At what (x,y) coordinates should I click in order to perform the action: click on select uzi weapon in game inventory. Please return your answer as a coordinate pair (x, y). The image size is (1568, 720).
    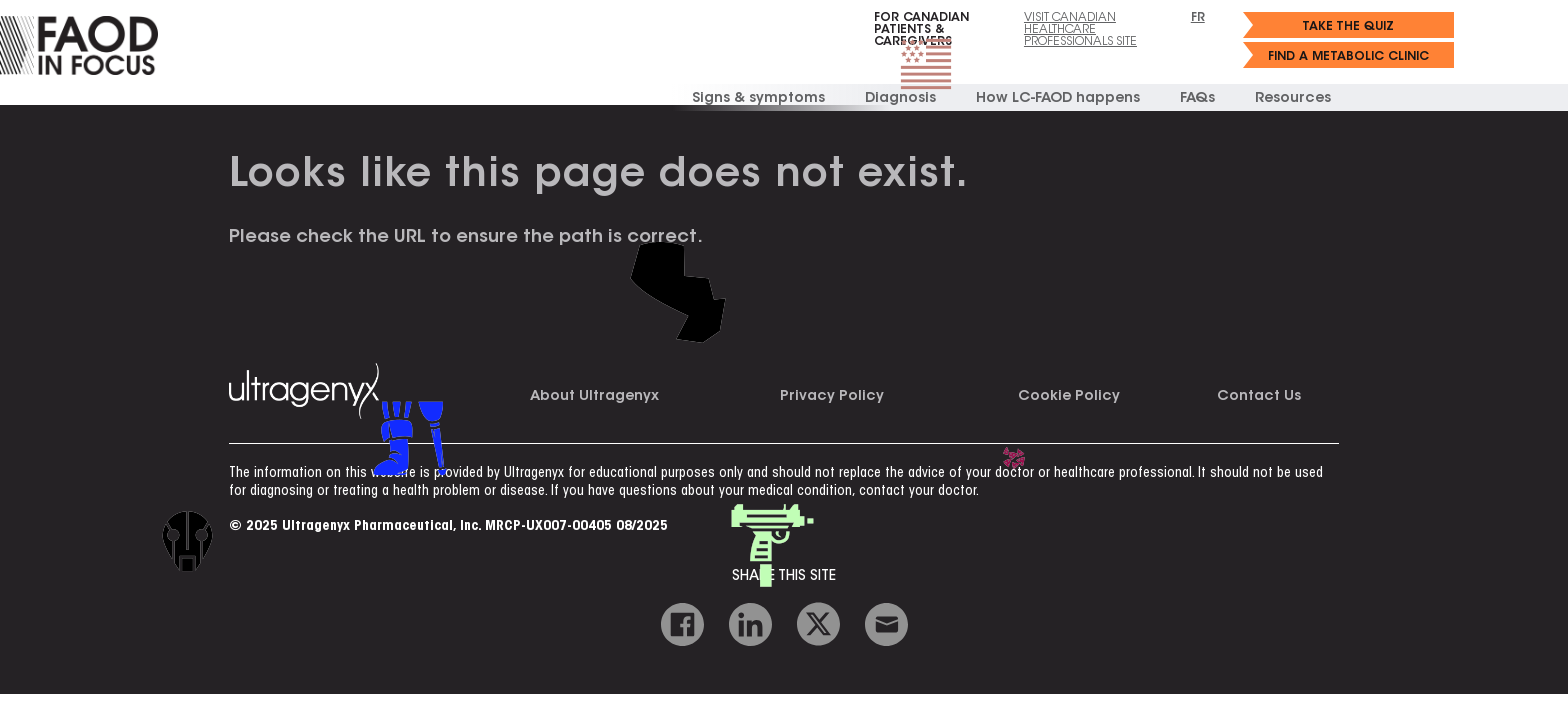
    Looking at the image, I should click on (772, 545).